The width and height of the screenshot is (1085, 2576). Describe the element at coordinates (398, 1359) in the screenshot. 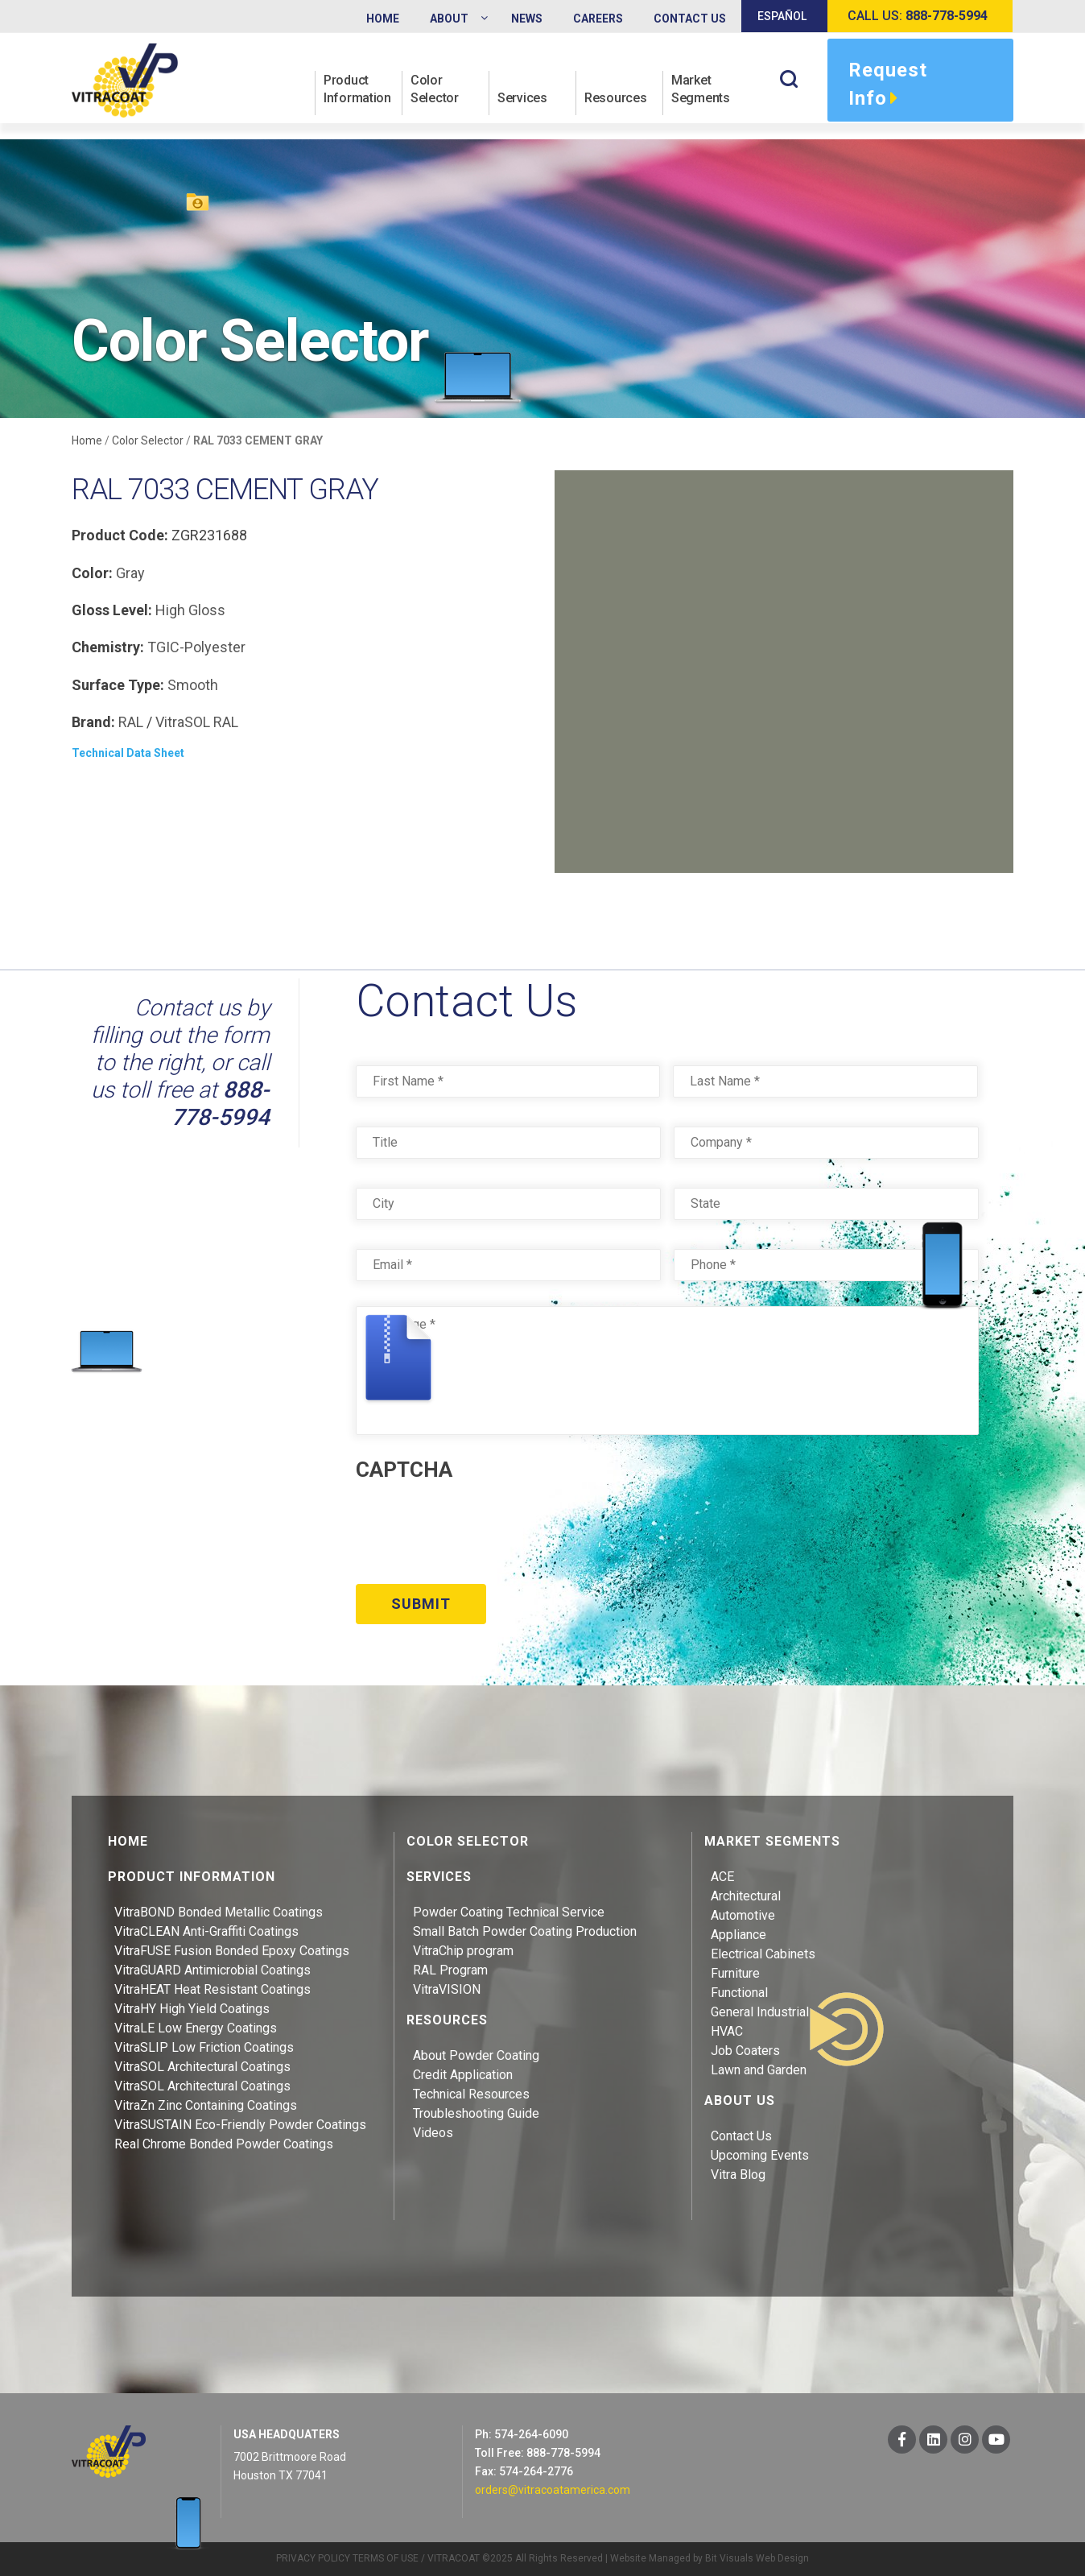

I see `an ACE compressed archive file` at that location.